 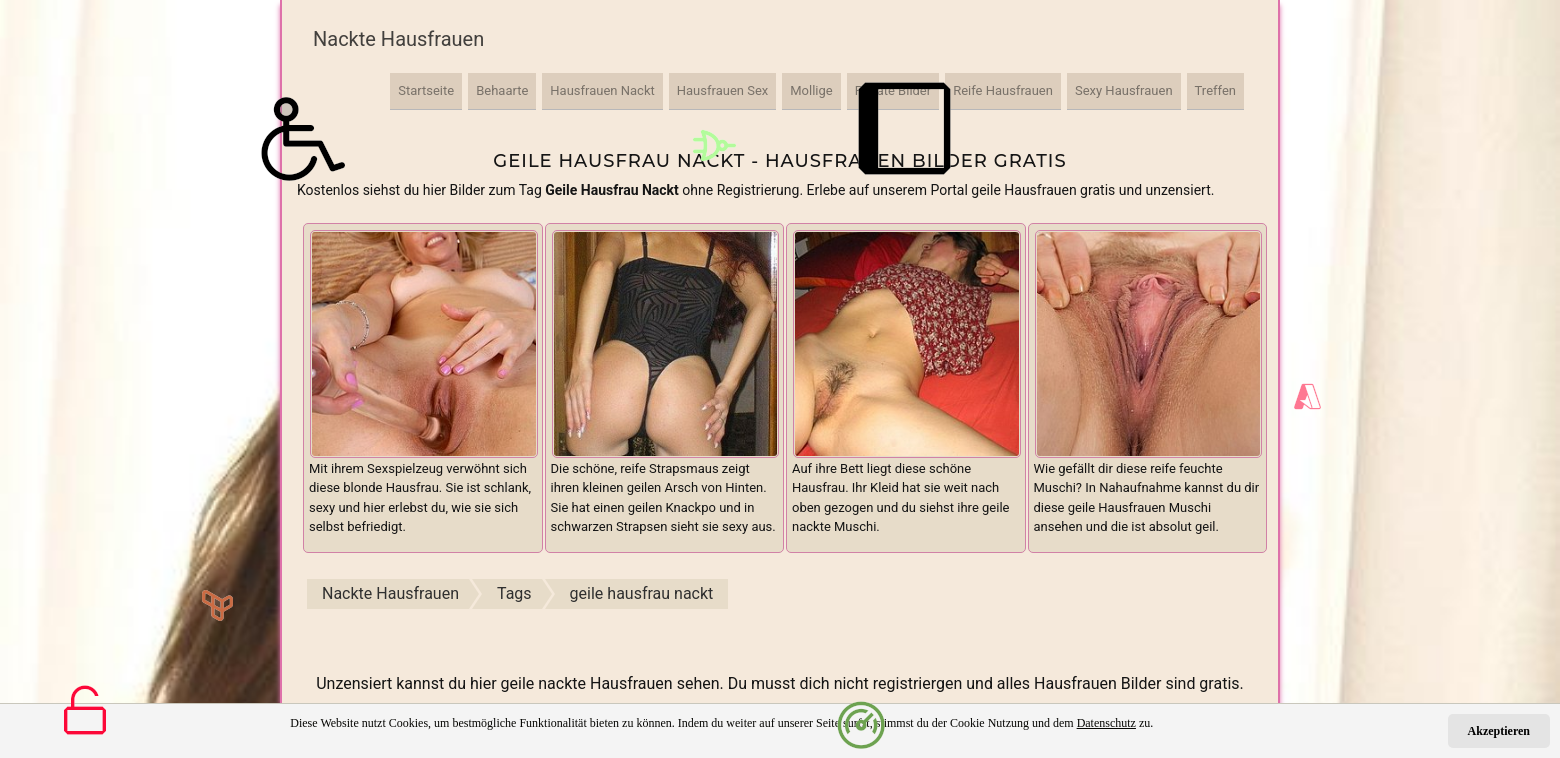 What do you see at coordinates (1307, 396) in the screenshot?
I see `connect to Microsoft Azure cloud services` at bounding box center [1307, 396].